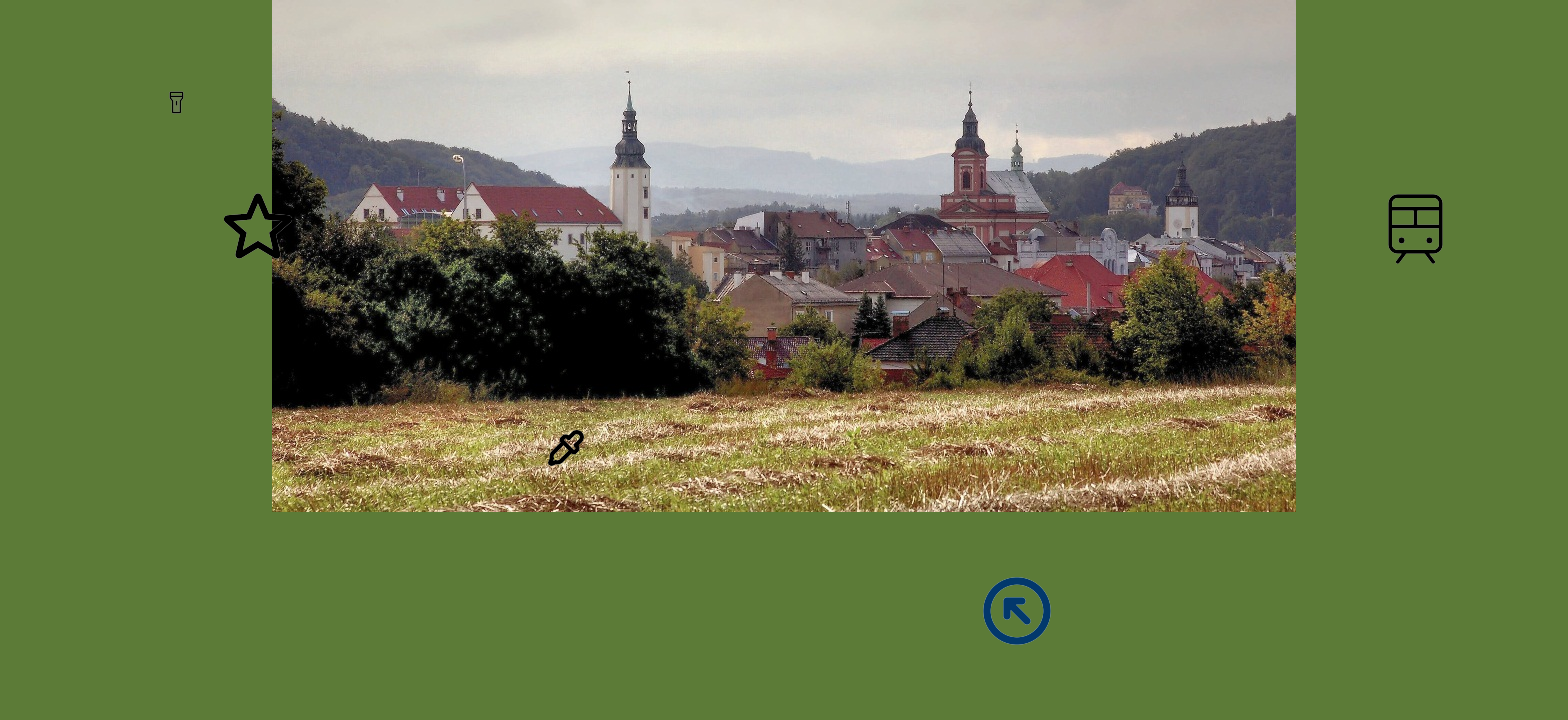  Describe the element at coordinates (1415, 226) in the screenshot. I see `access train schedules or rail transit options` at that location.